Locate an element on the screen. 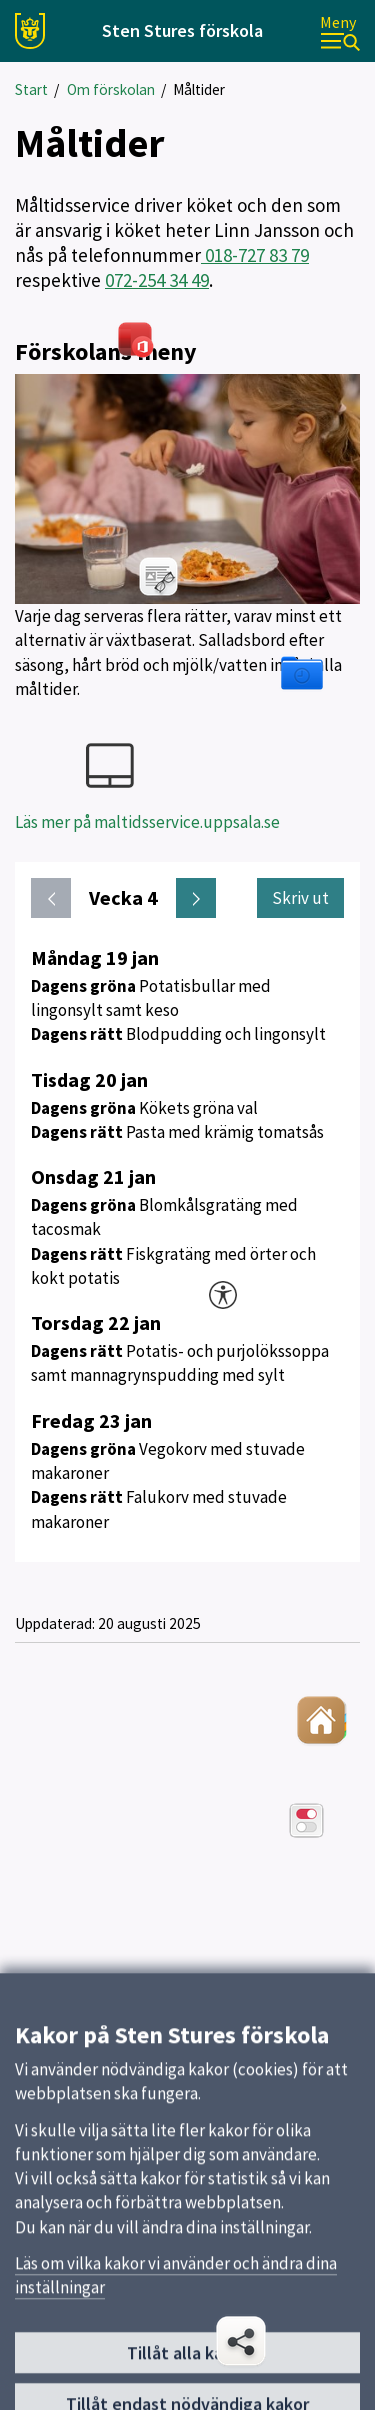 The height and width of the screenshot is (2410, 375). touchpad or trackpad input device is located at coordinates (111, 765).